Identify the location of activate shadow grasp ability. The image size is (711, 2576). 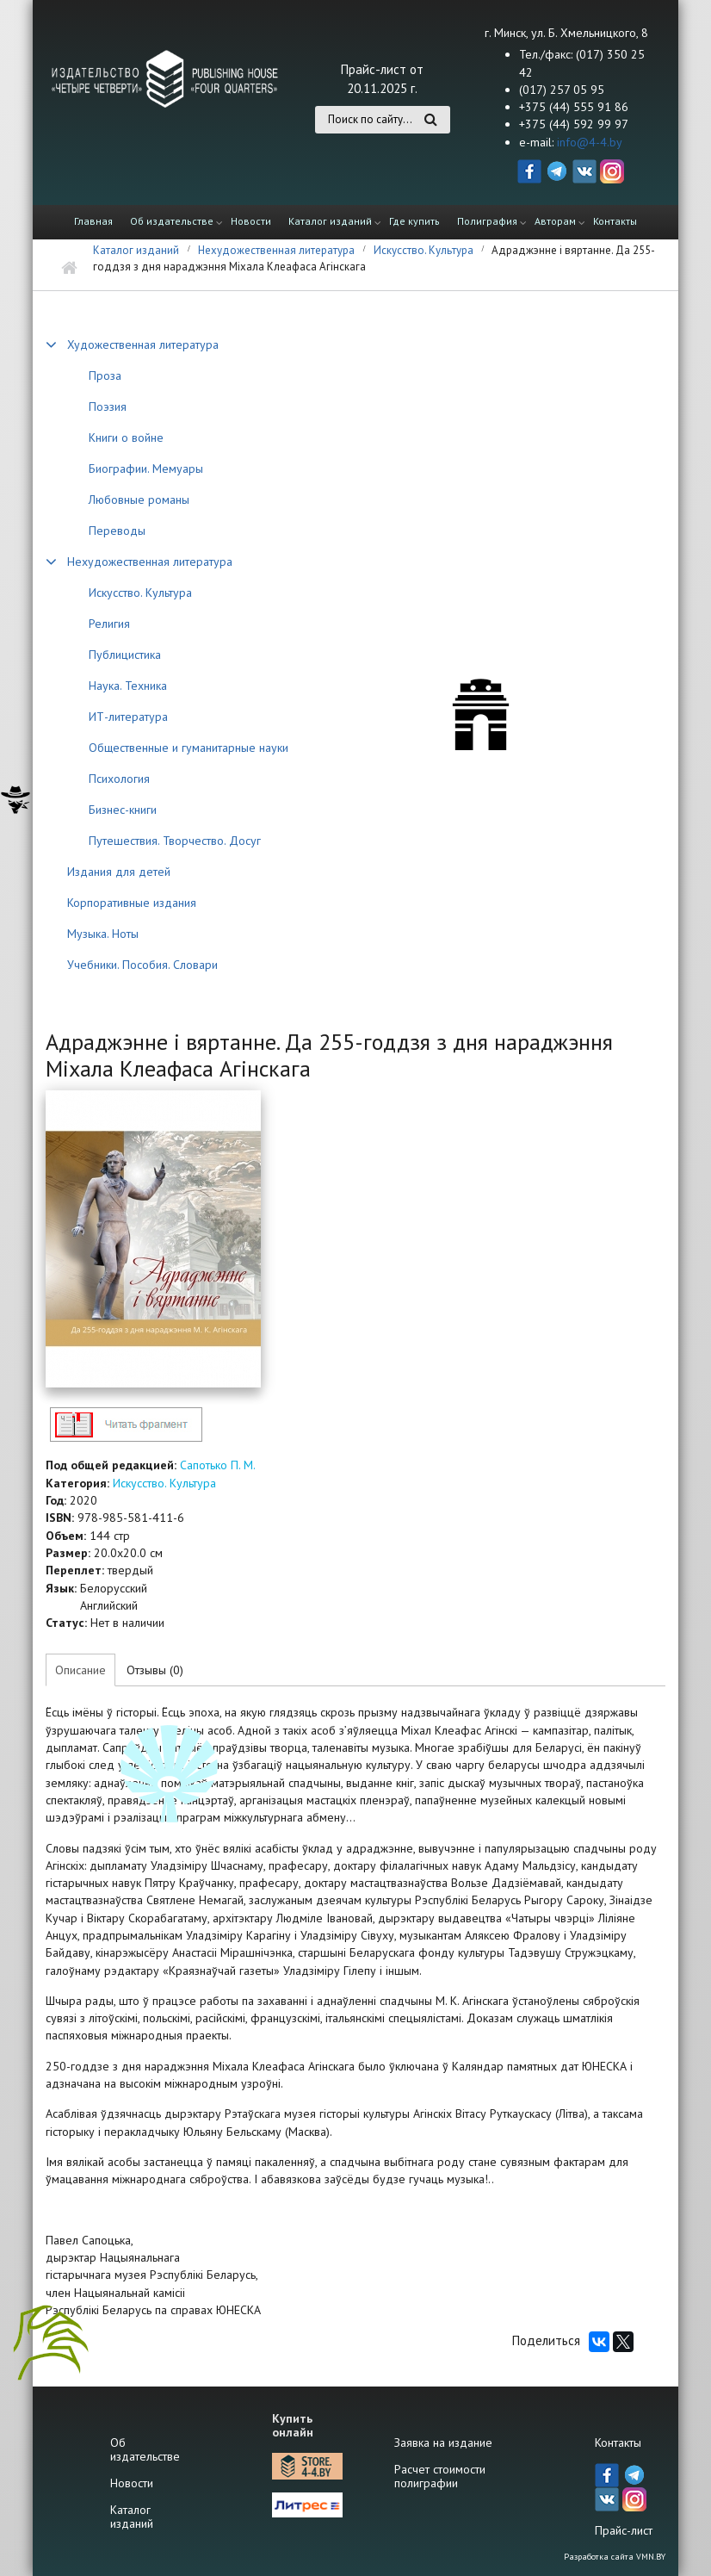
(51, 2343).